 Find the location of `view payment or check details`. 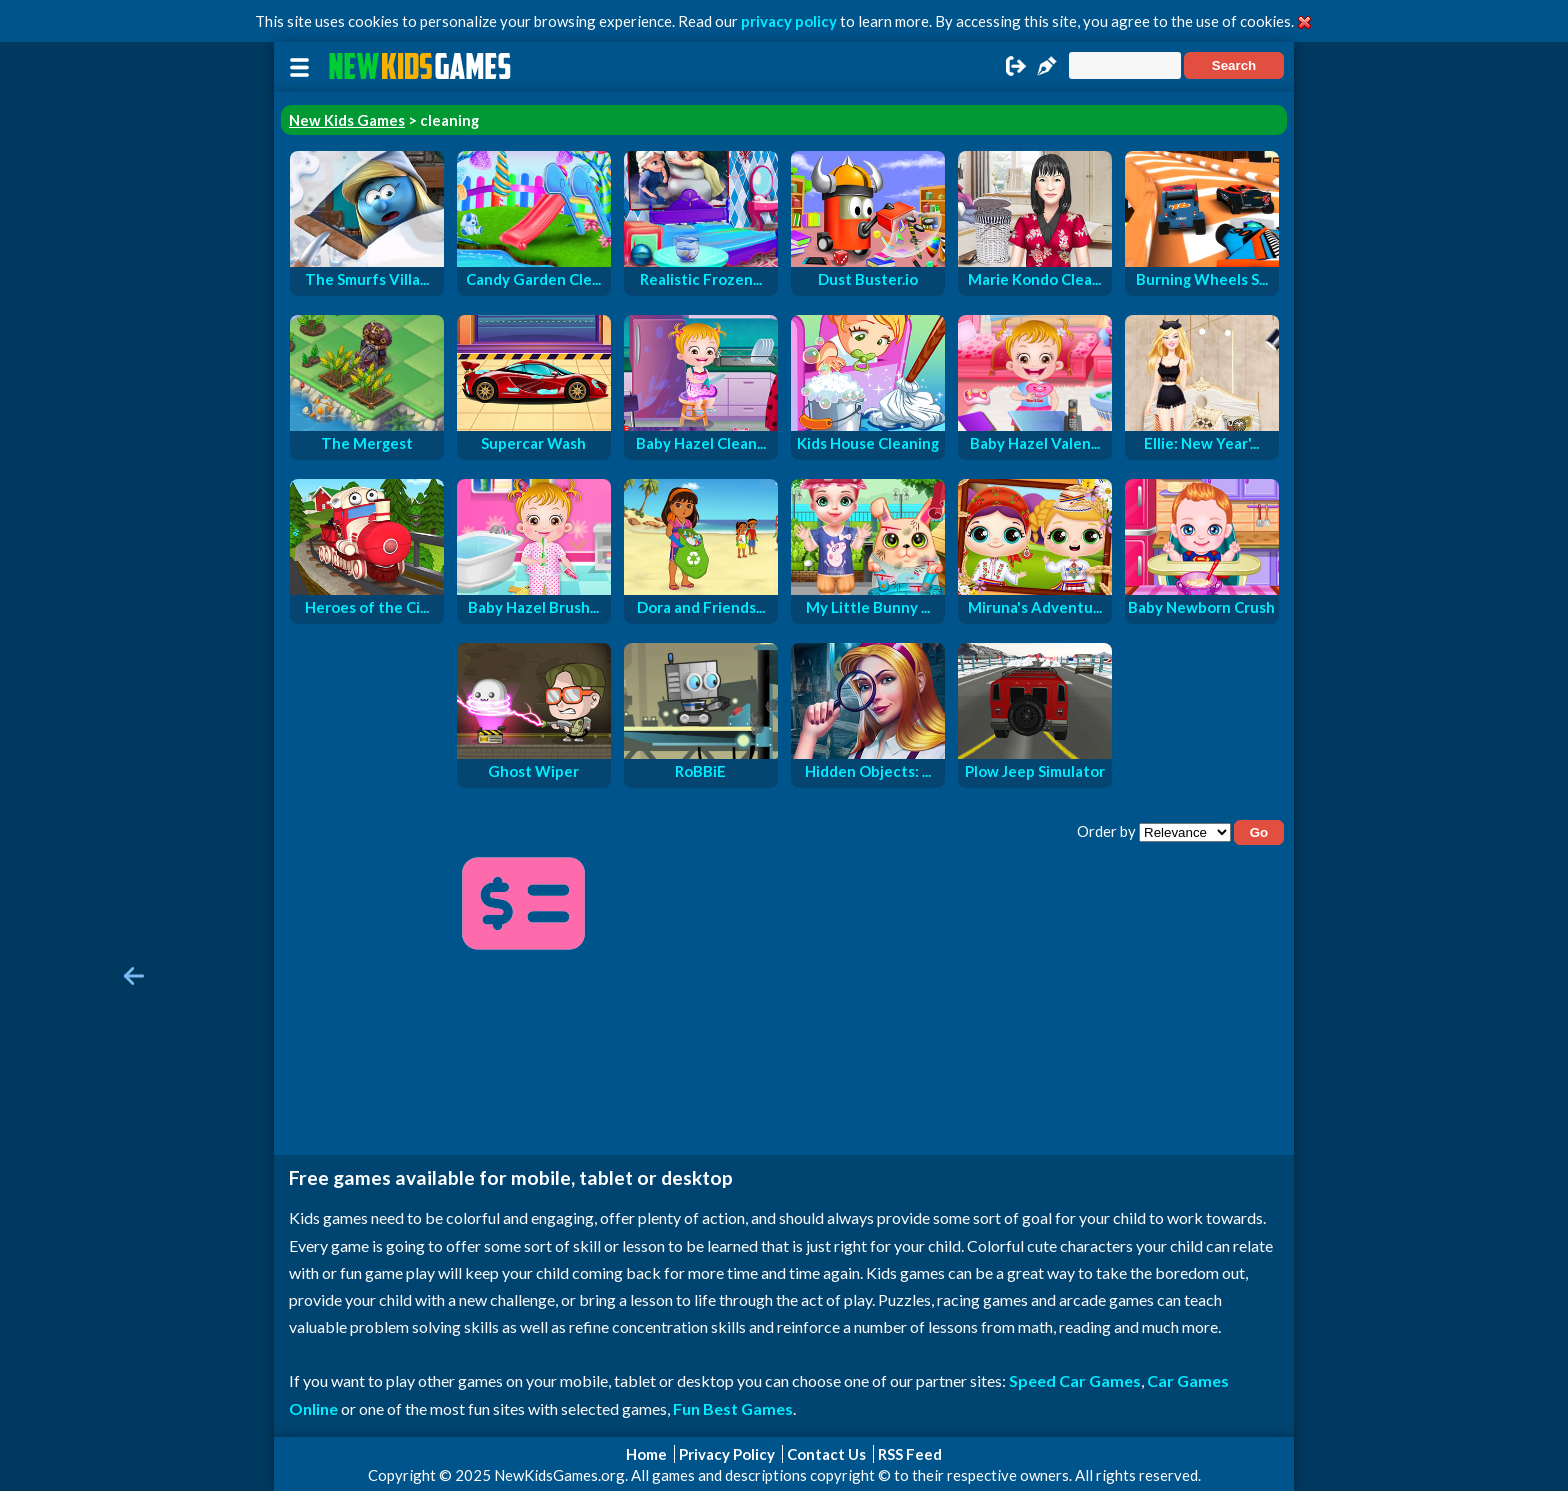

view payment or check details is located at coordinates (523, 903).